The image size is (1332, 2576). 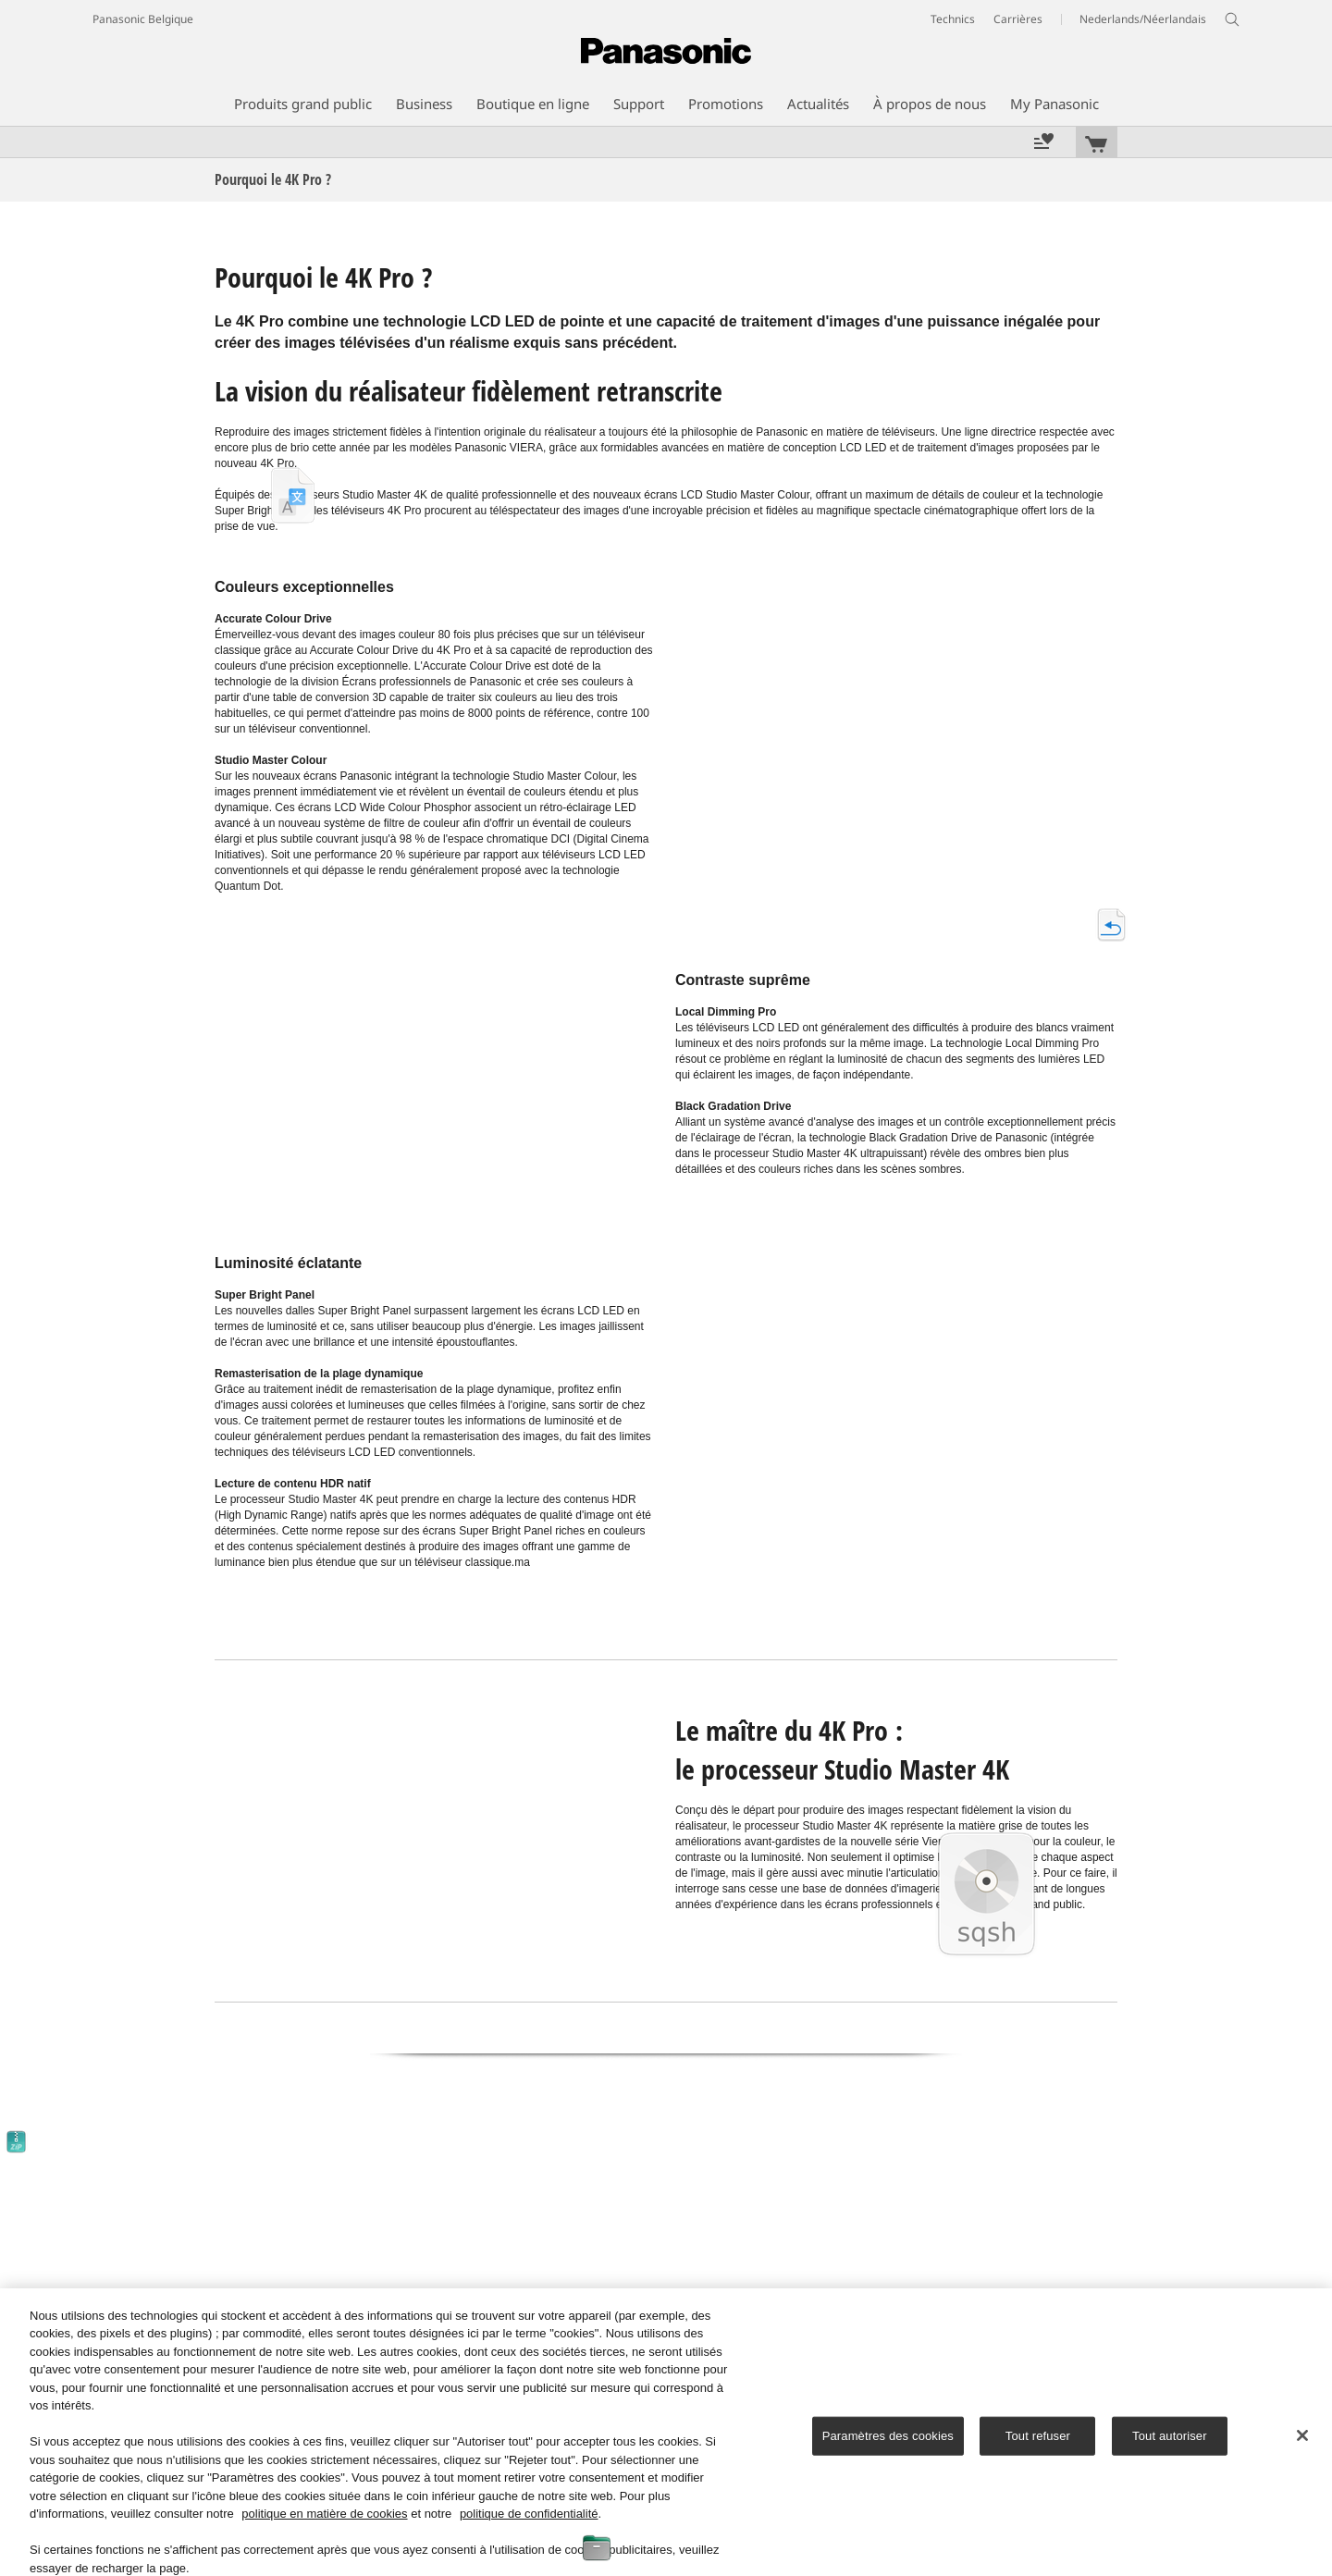 What do you see at coordinates (16, 2141) in the screenshot?
I see `open a compressed zip archive` at bounding box center [16, 2141].